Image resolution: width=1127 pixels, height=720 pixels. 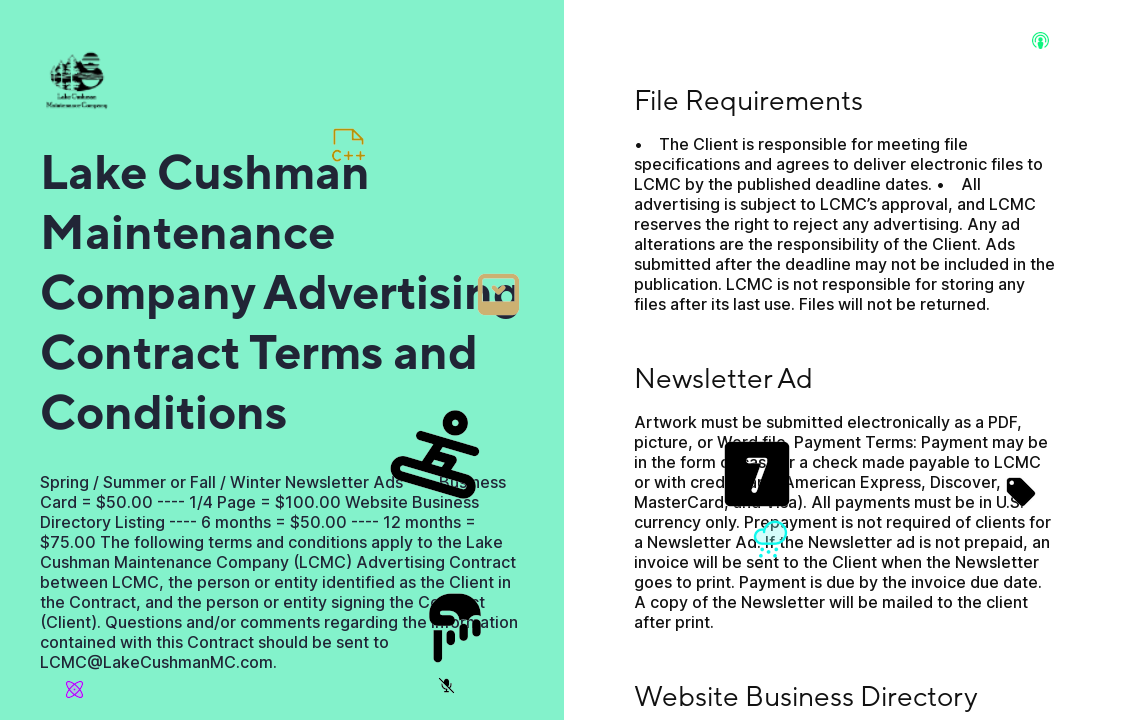 I want to click on select or input the number seven, so click(x=757, y=474).